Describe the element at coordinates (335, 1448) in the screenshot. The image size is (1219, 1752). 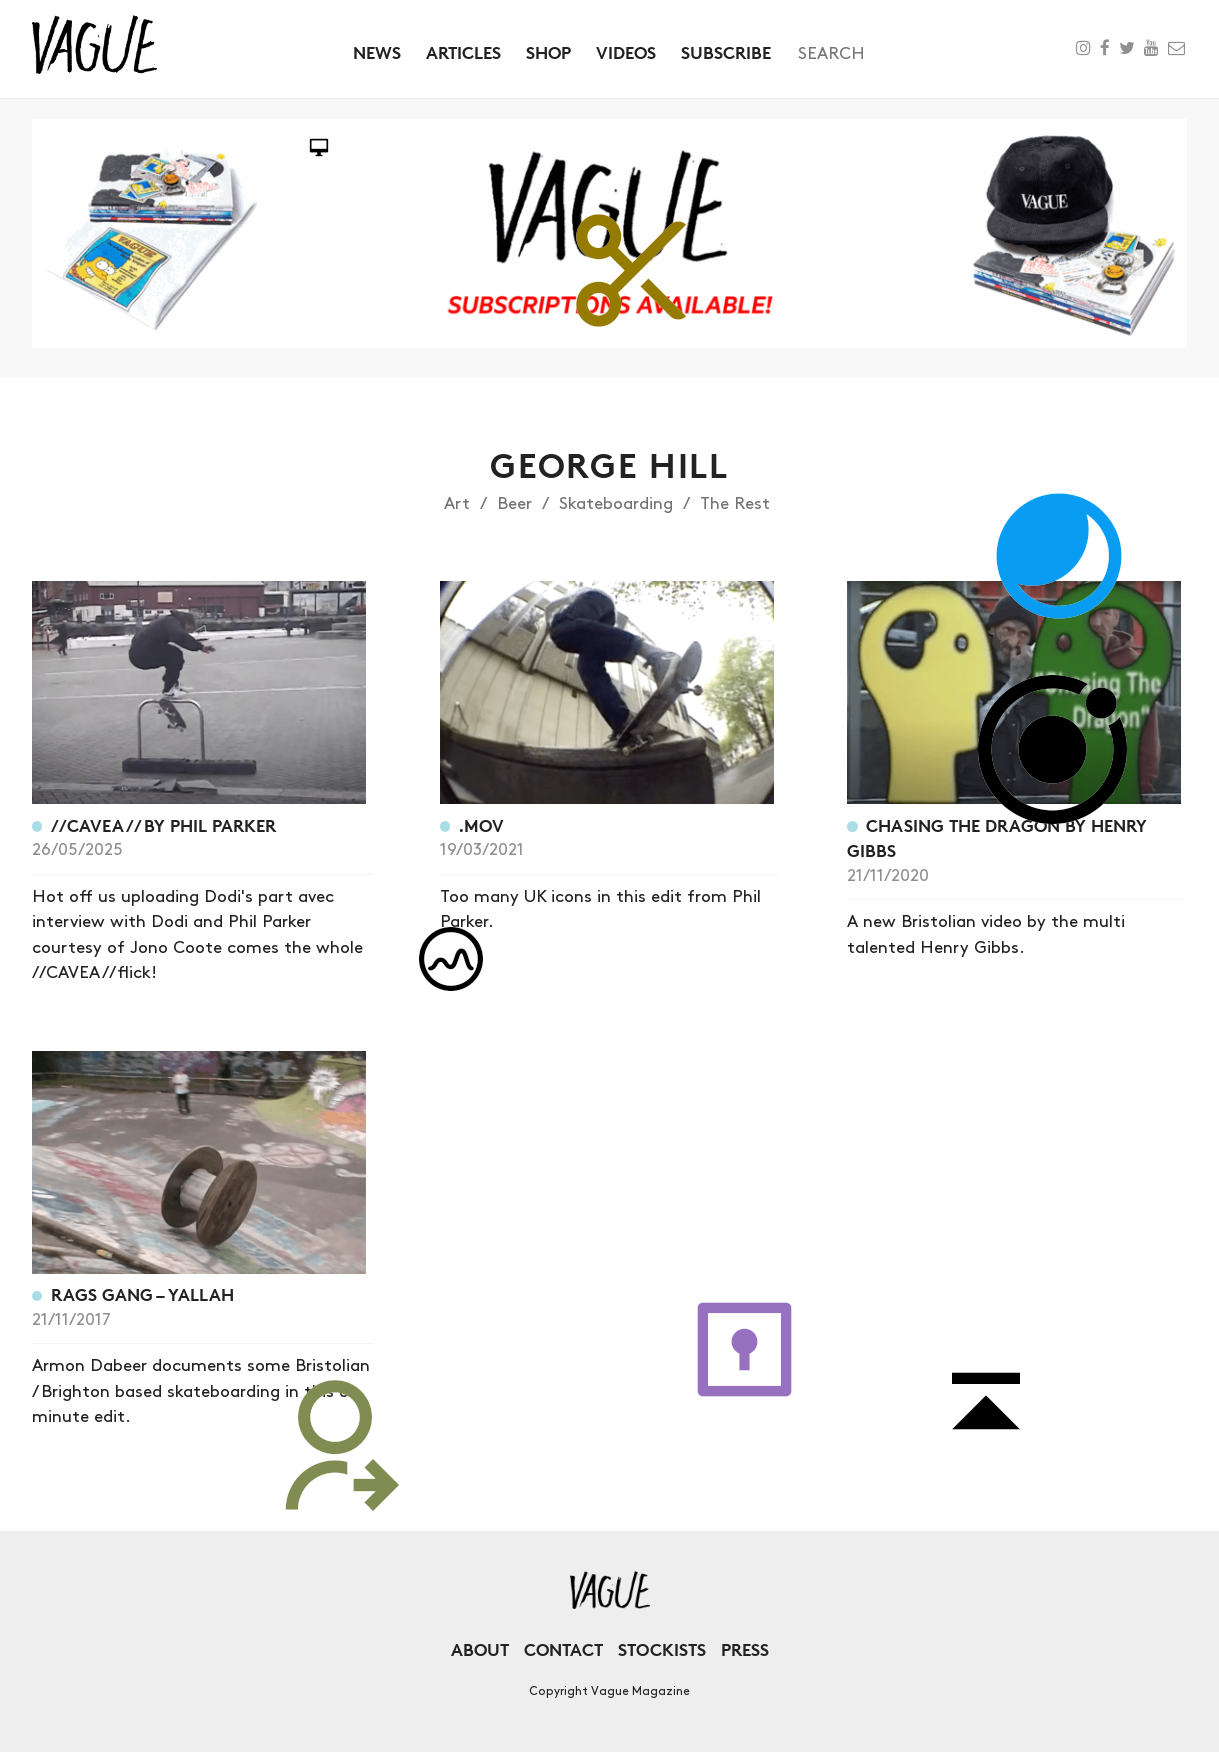
I see `share a user profile with others` at that location.